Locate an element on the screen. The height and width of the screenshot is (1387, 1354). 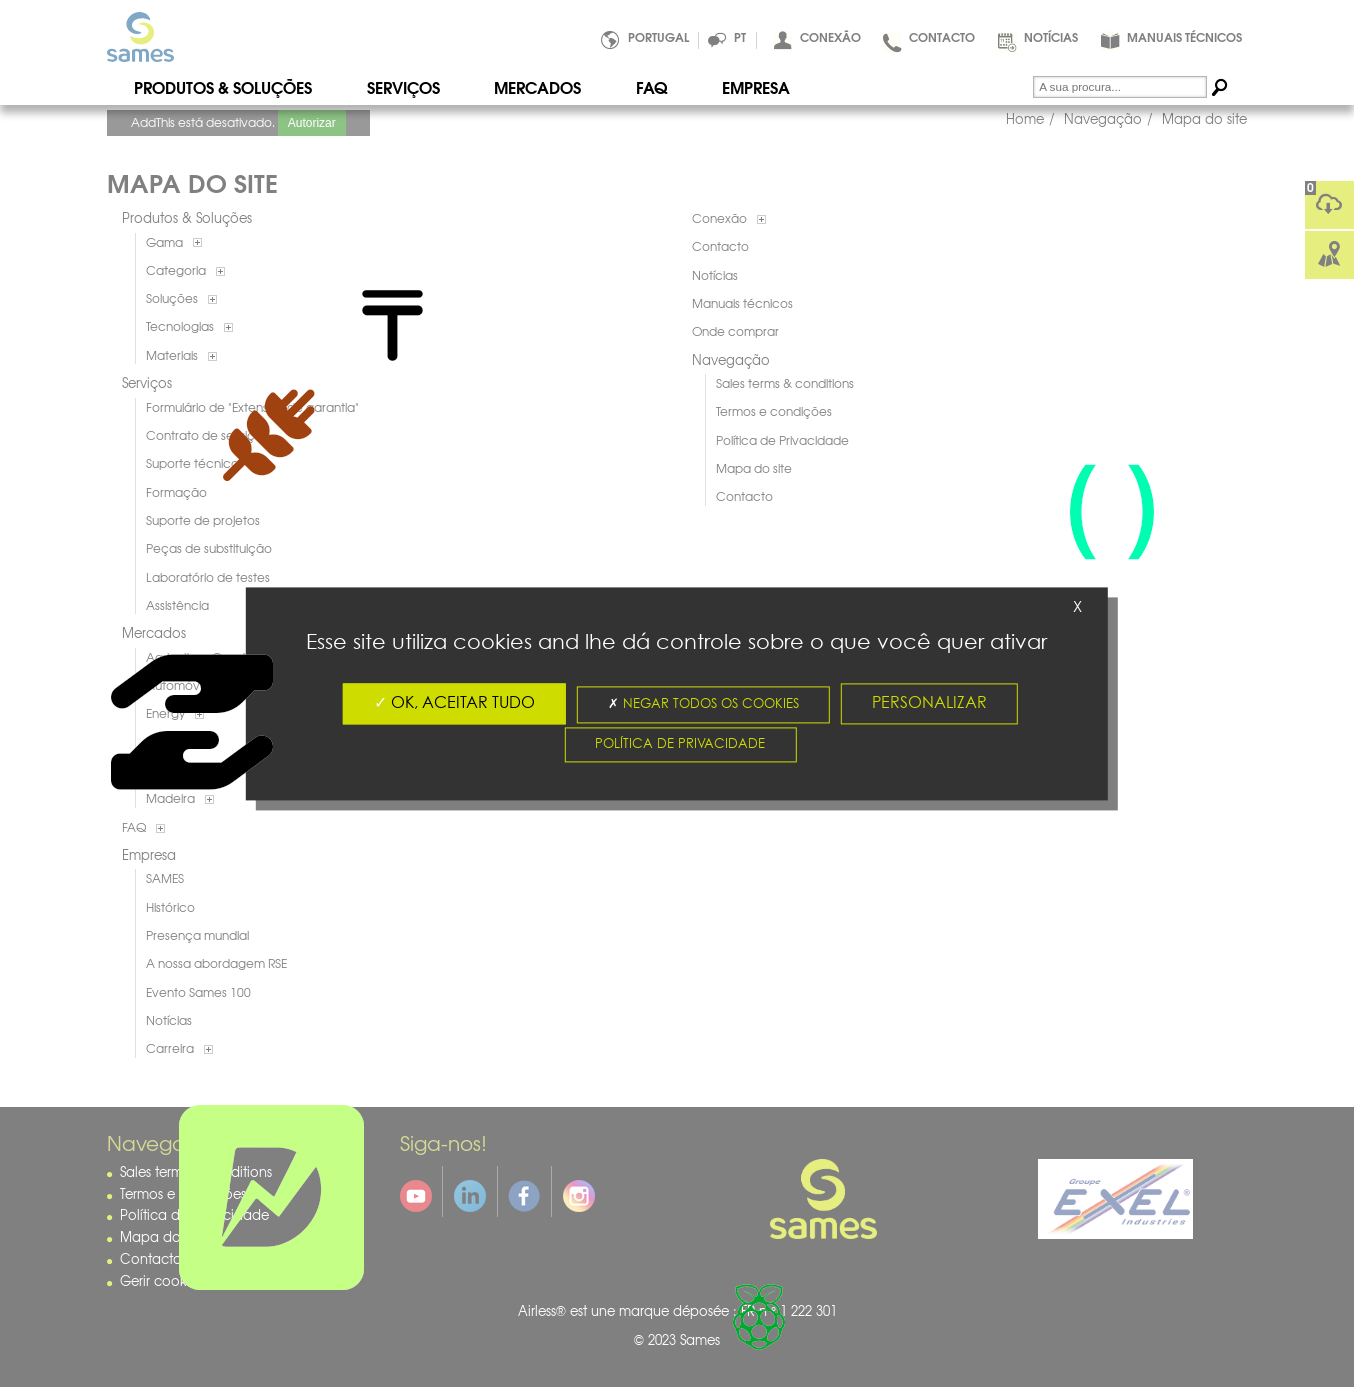
indicates code or programming-related content is located at coordinates (1112, 512).